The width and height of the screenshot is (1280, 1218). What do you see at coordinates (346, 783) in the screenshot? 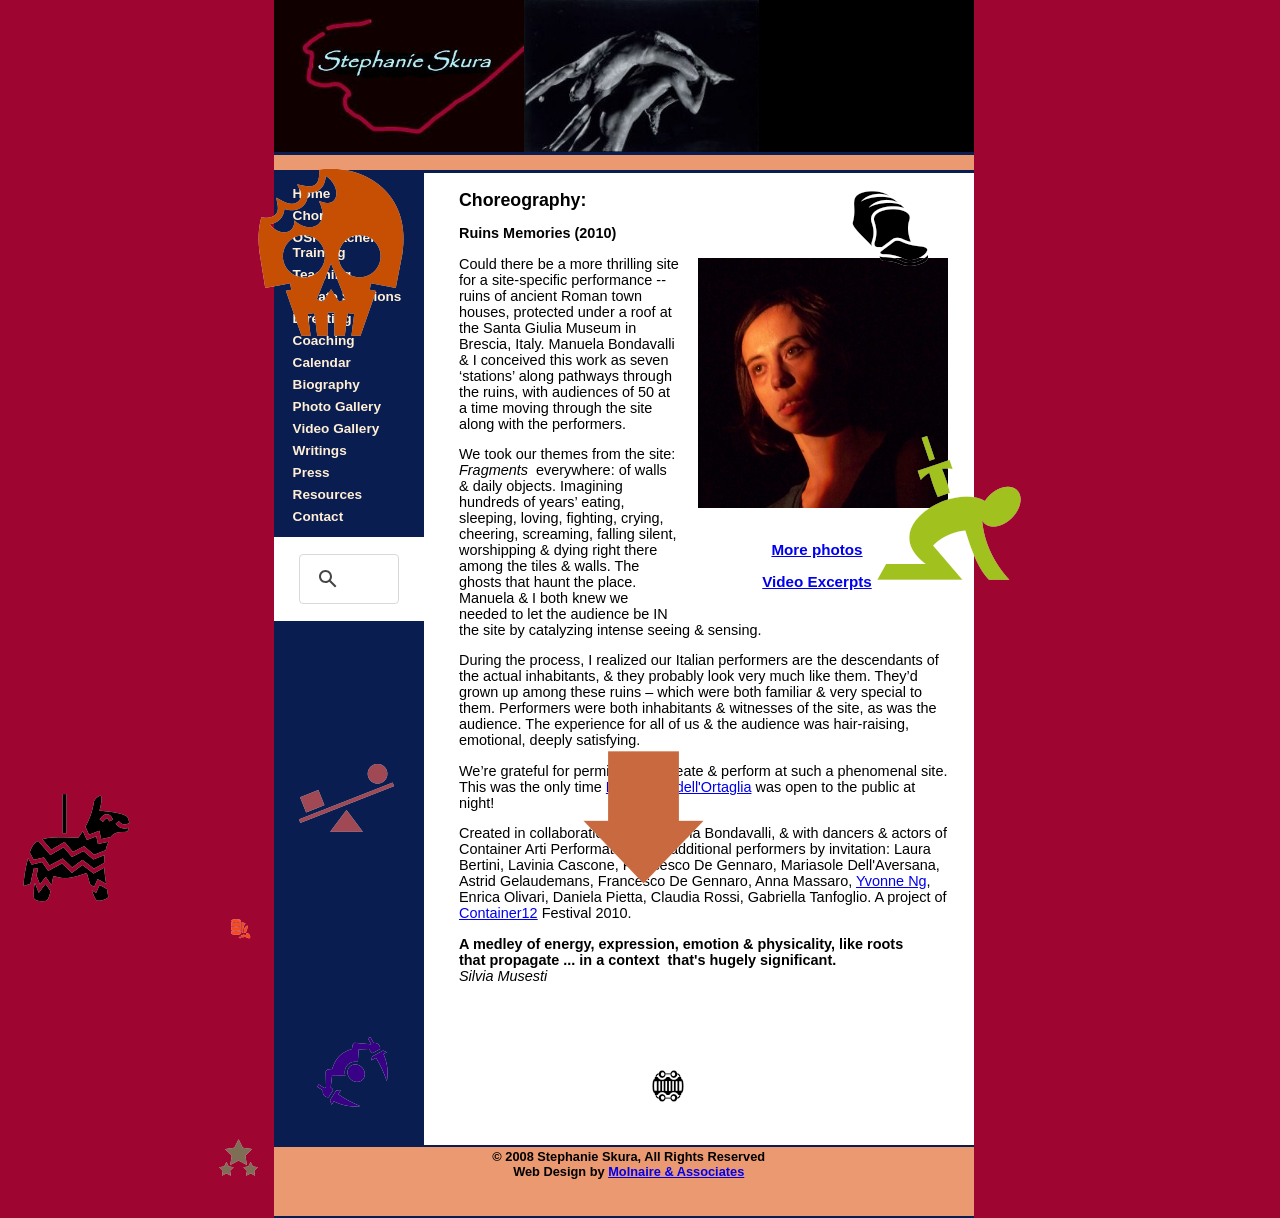
I see `indicates an unbalanced or unequal state` at bounding box center [346, 783].